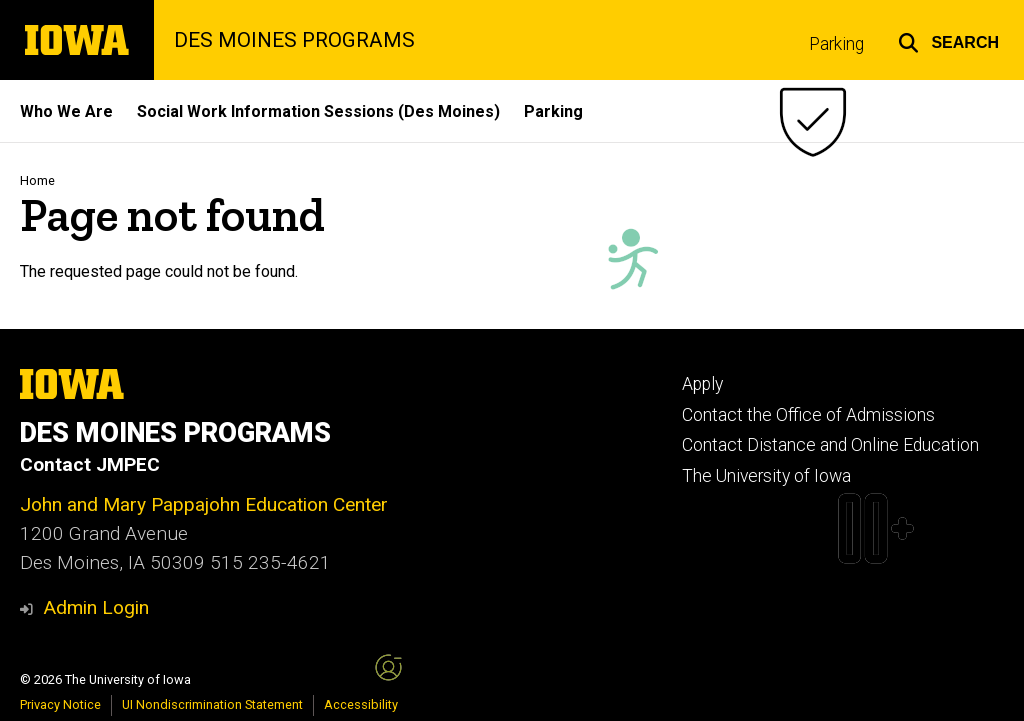 This screenshot has height=721, width=1024. What do you see at coordinates (813, 118) in the screenshot?
I see `indicates verified or secure status` at bounding box center [813, 118].